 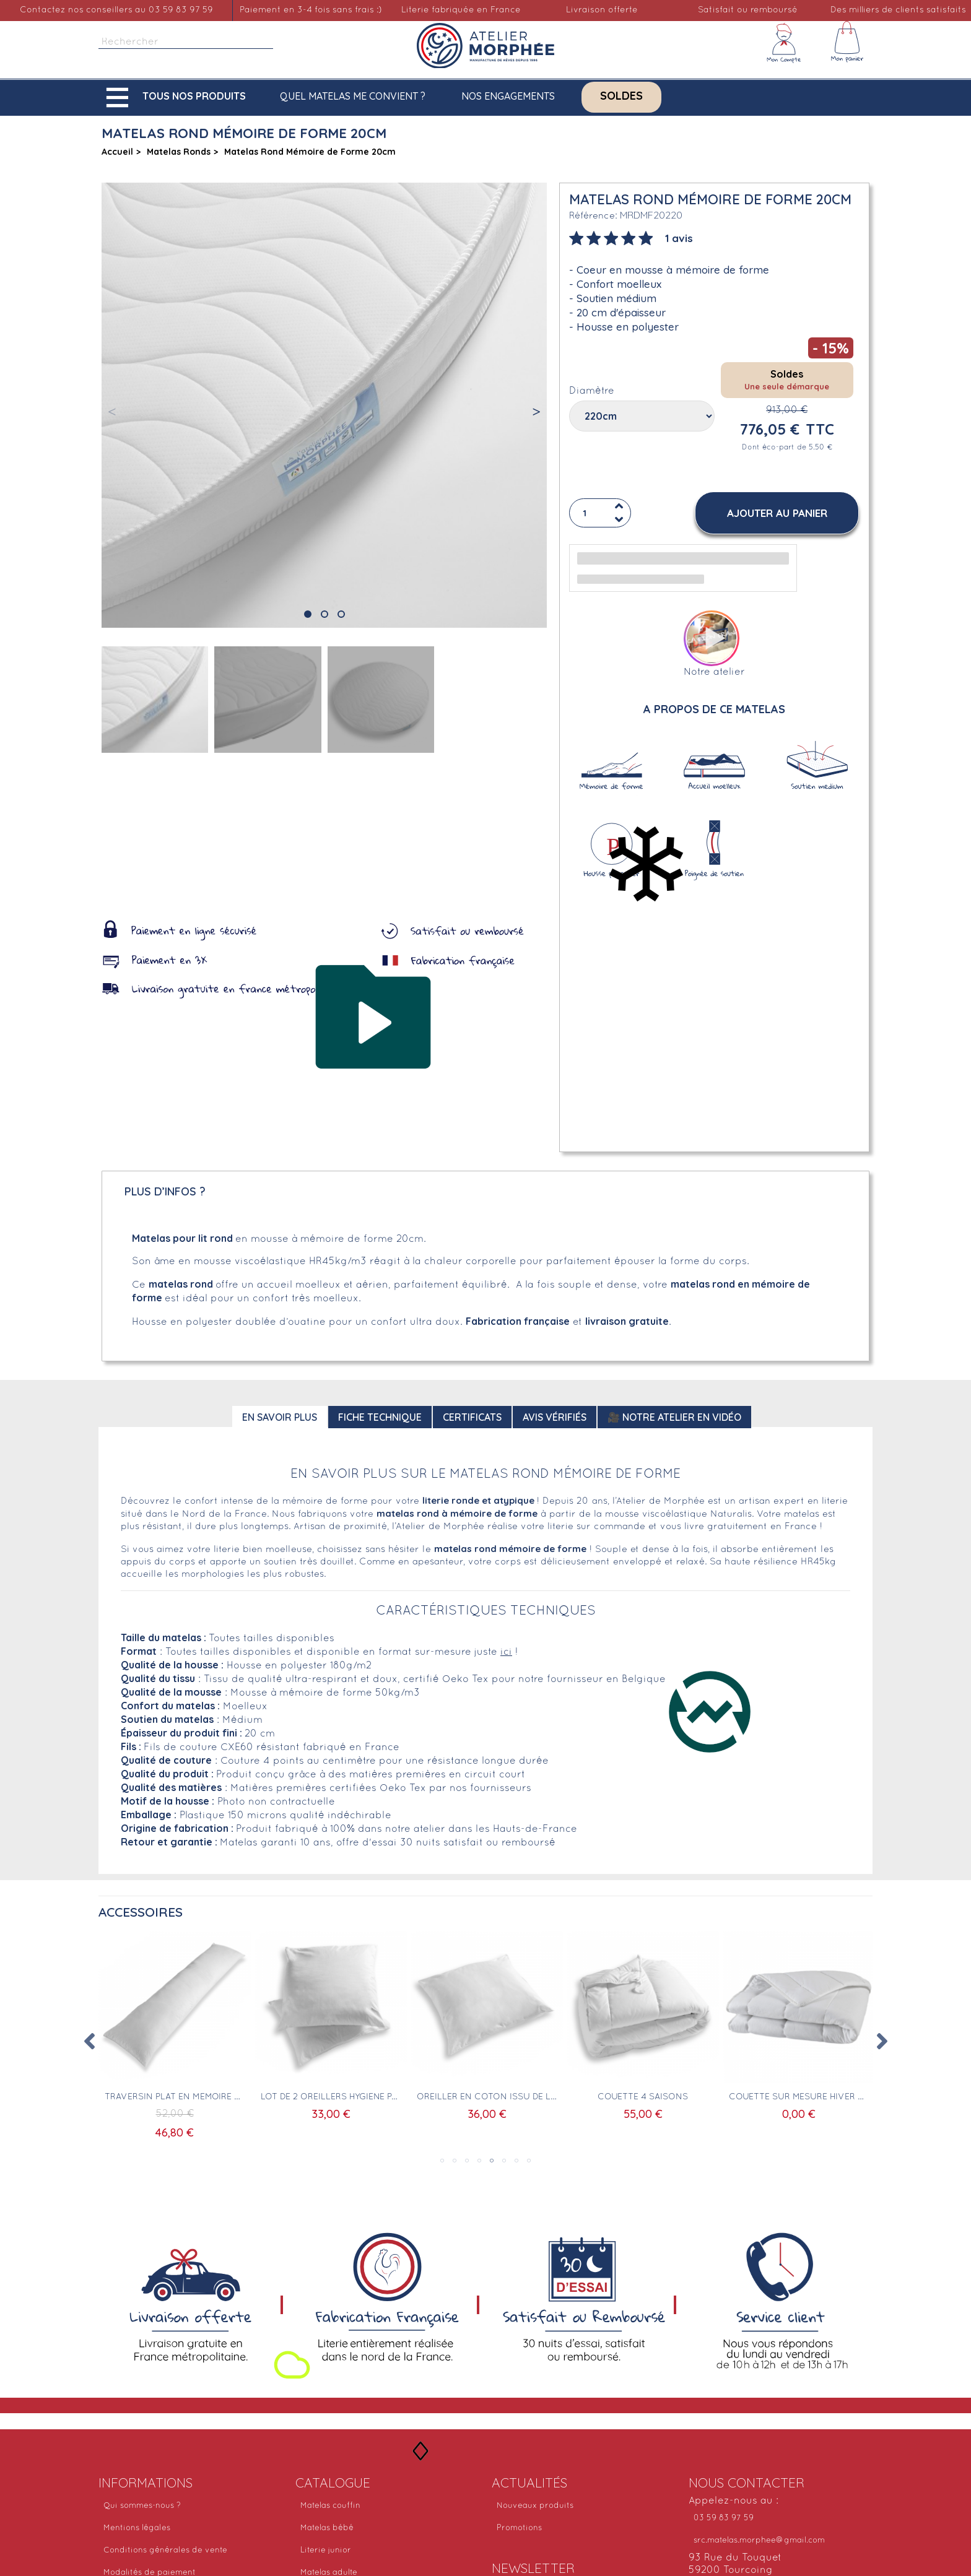 What do you see at coordinates (292, 2364) in the screenshot?
I see `indicates cloudy weather conditions` at bounding box center [292, 2364].